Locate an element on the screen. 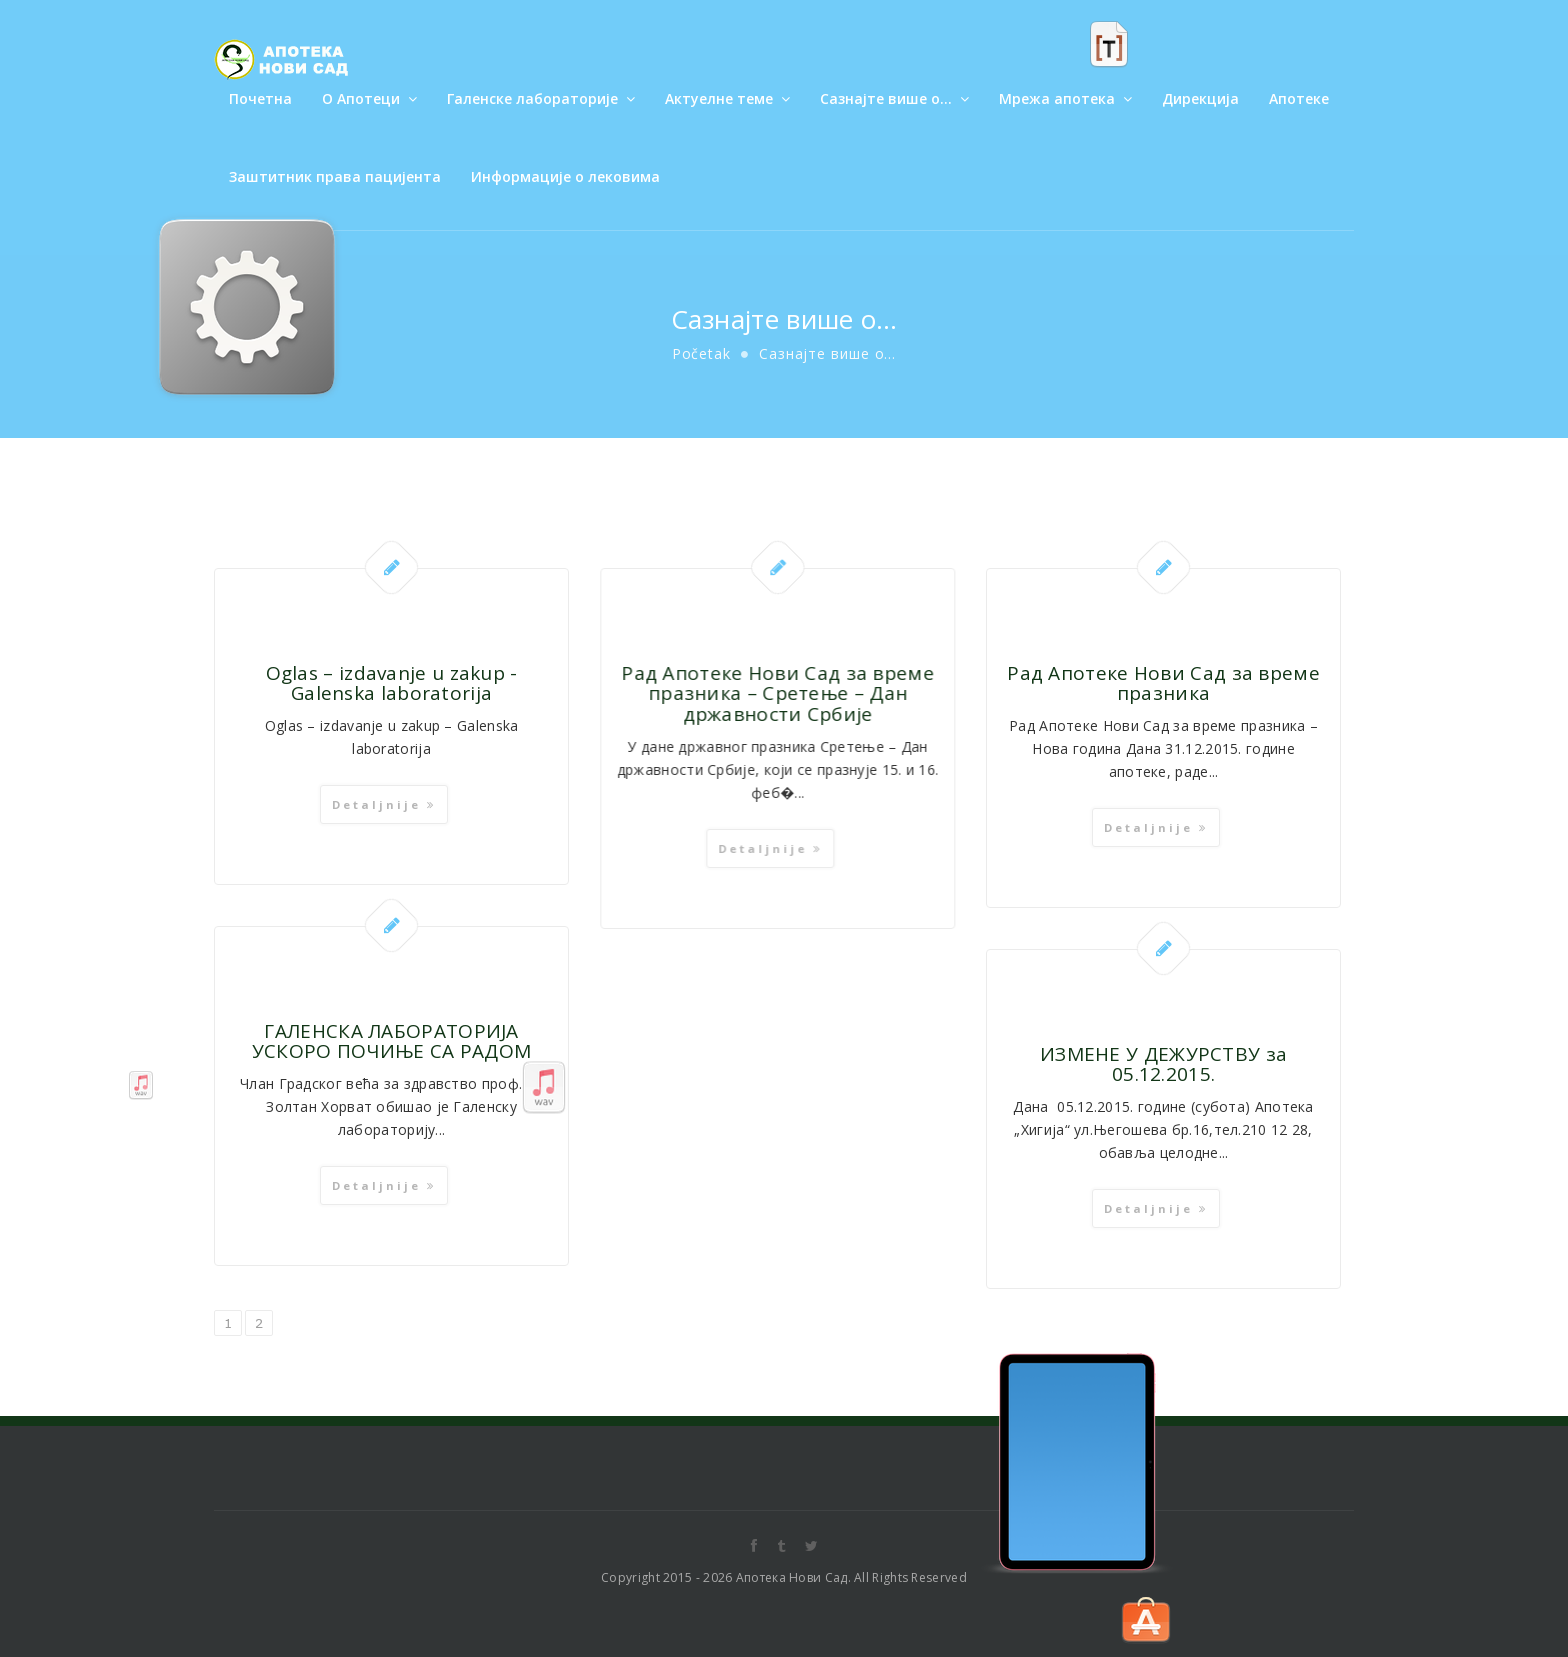  an ADPCM audio file format indicator is located at coordinates (544, 1087).